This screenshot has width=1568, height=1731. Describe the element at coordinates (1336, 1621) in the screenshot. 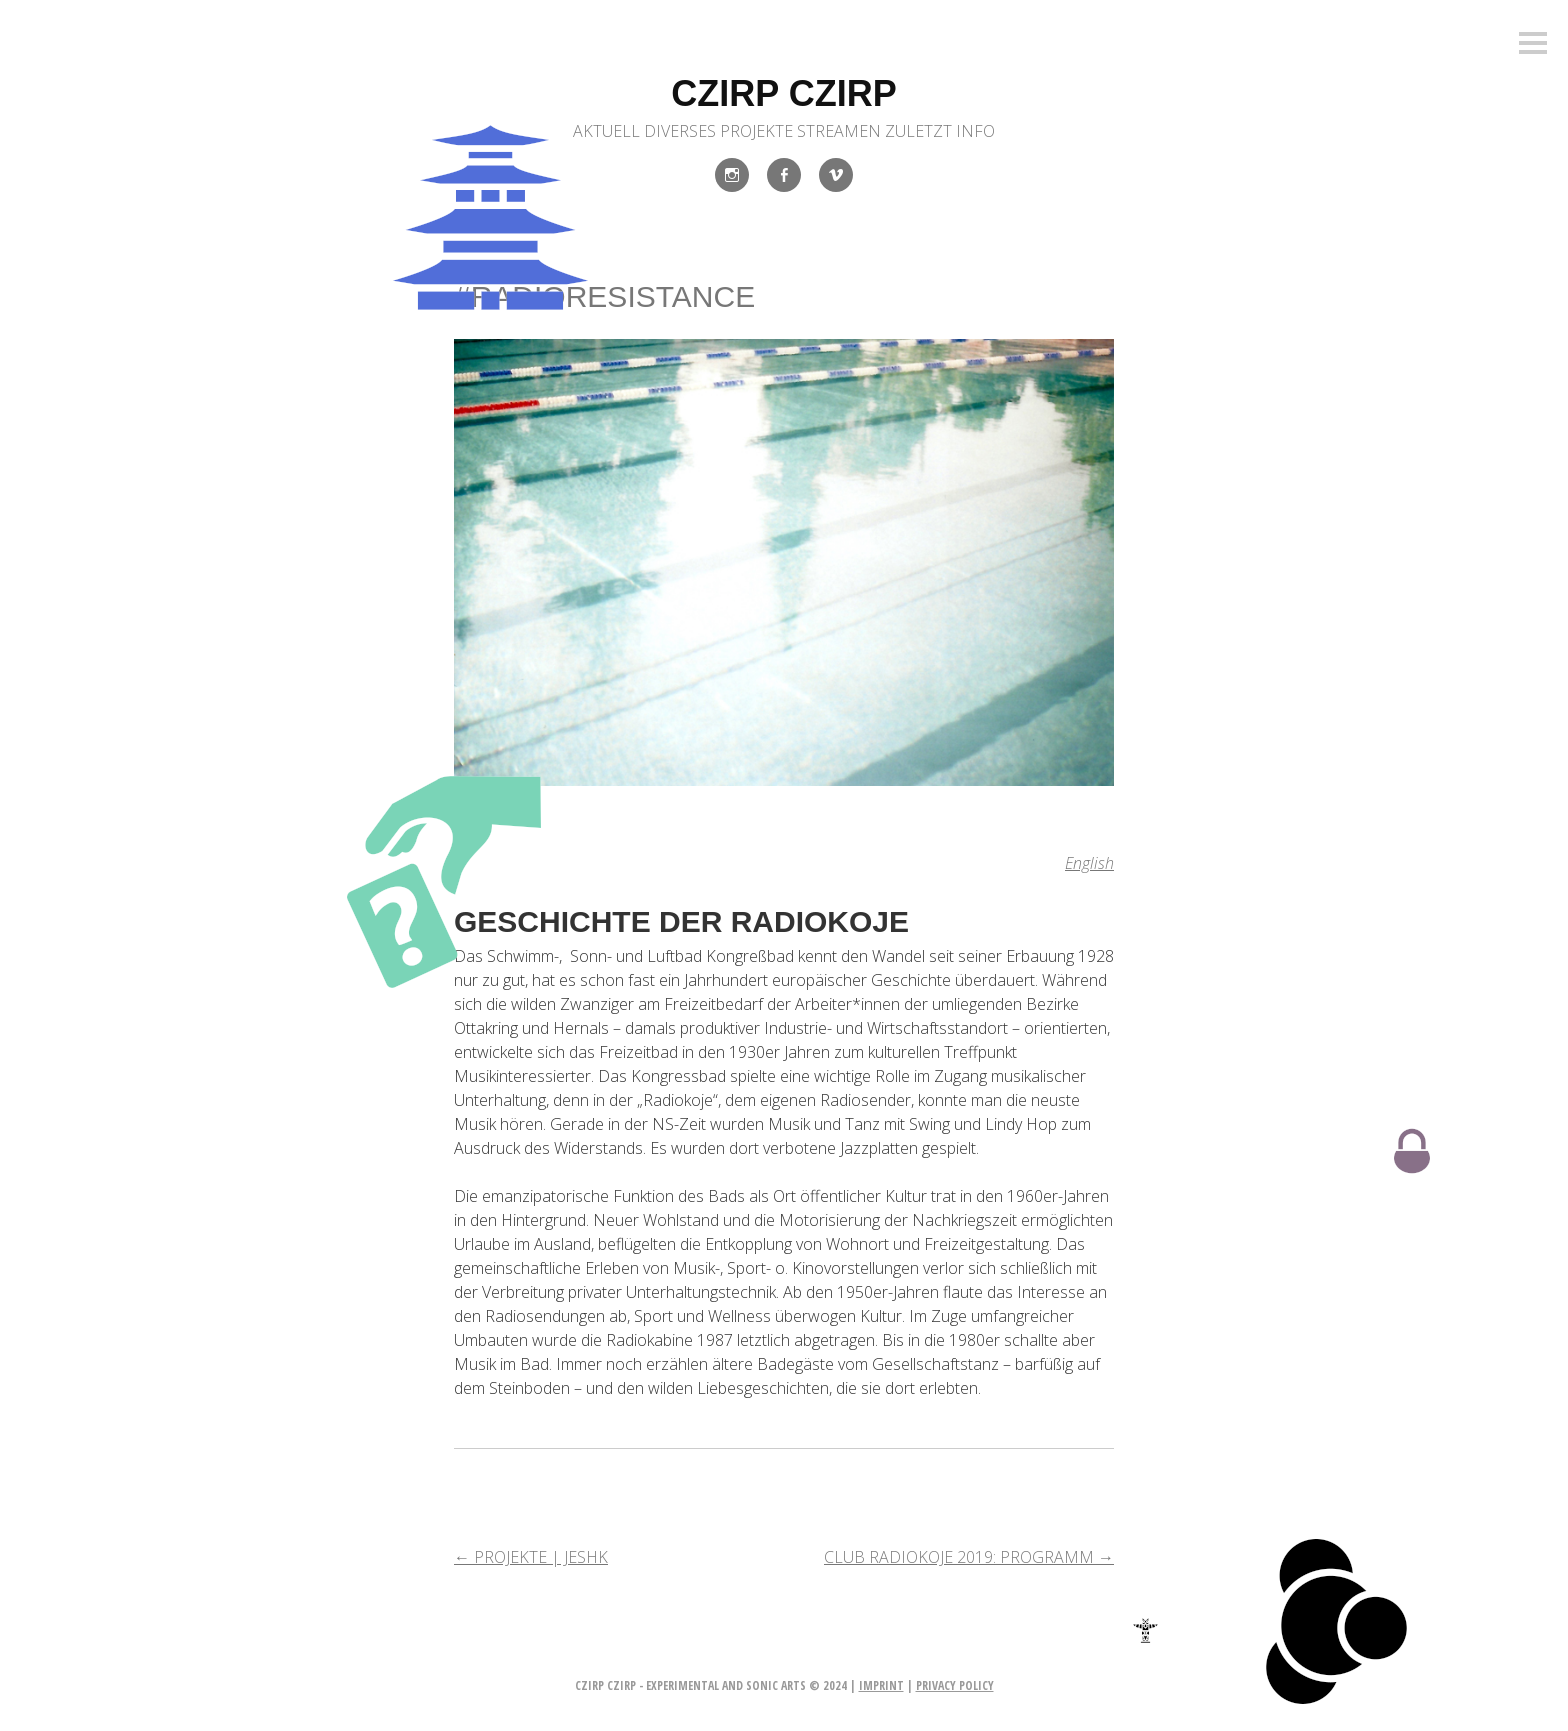

I see `view molecular or chemical information` at that location.